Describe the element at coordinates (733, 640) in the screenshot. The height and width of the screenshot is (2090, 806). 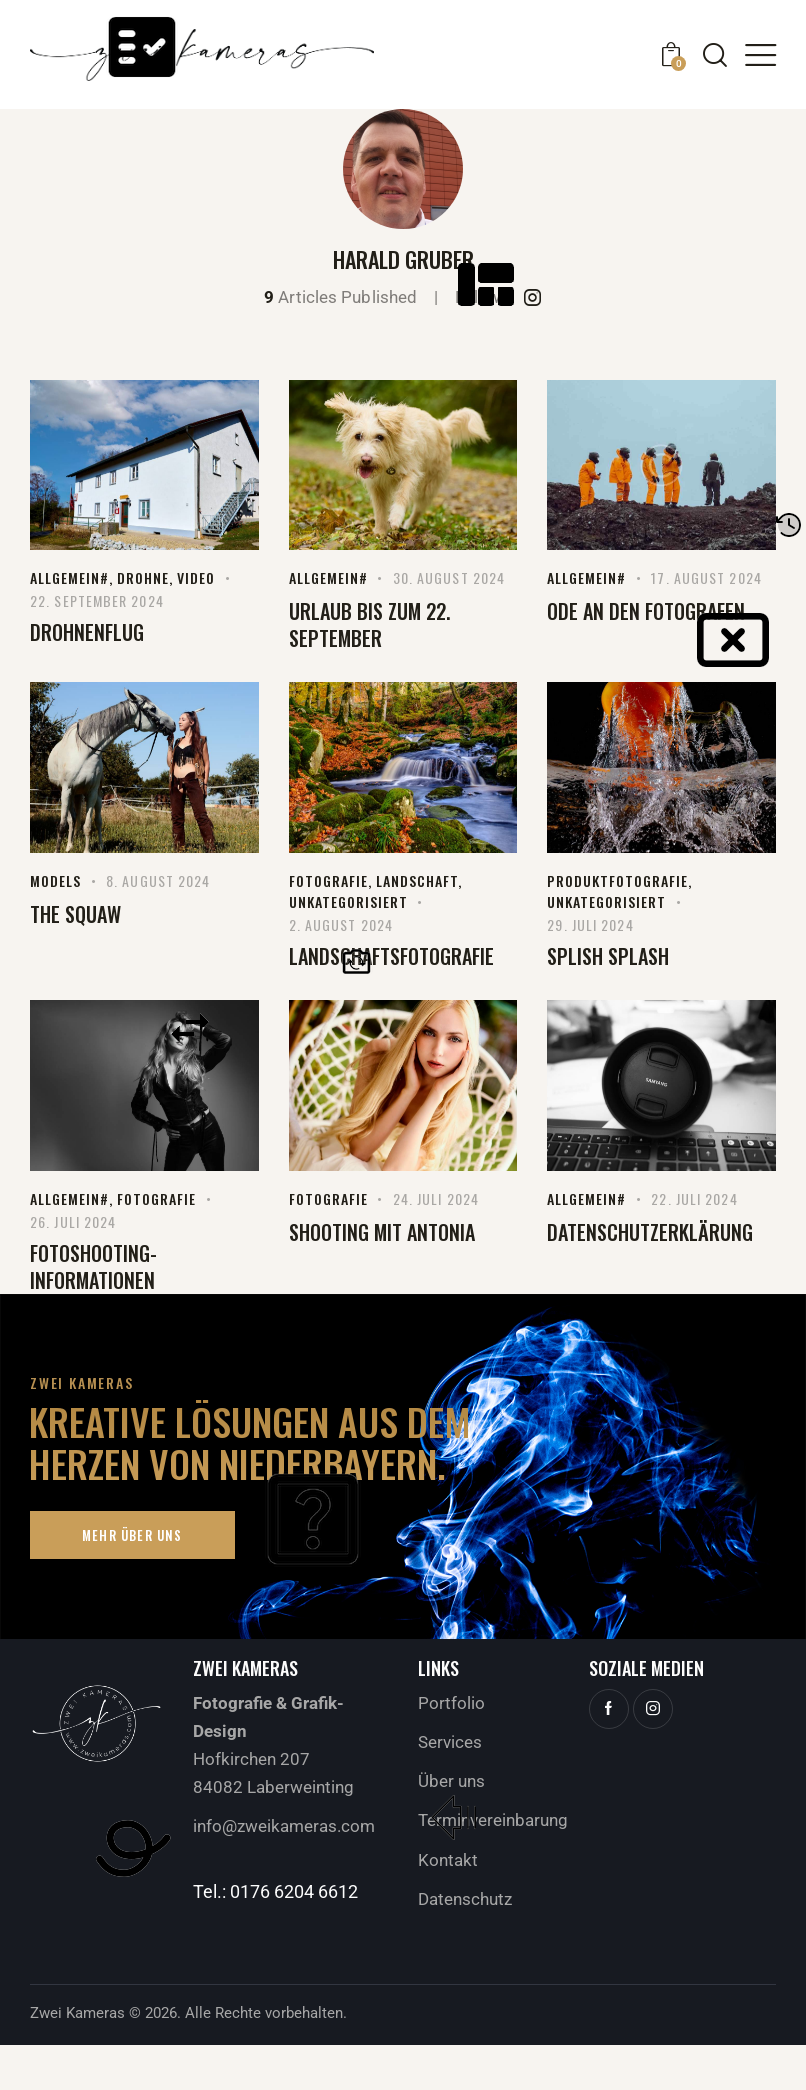
I see `close the current window` at that location.